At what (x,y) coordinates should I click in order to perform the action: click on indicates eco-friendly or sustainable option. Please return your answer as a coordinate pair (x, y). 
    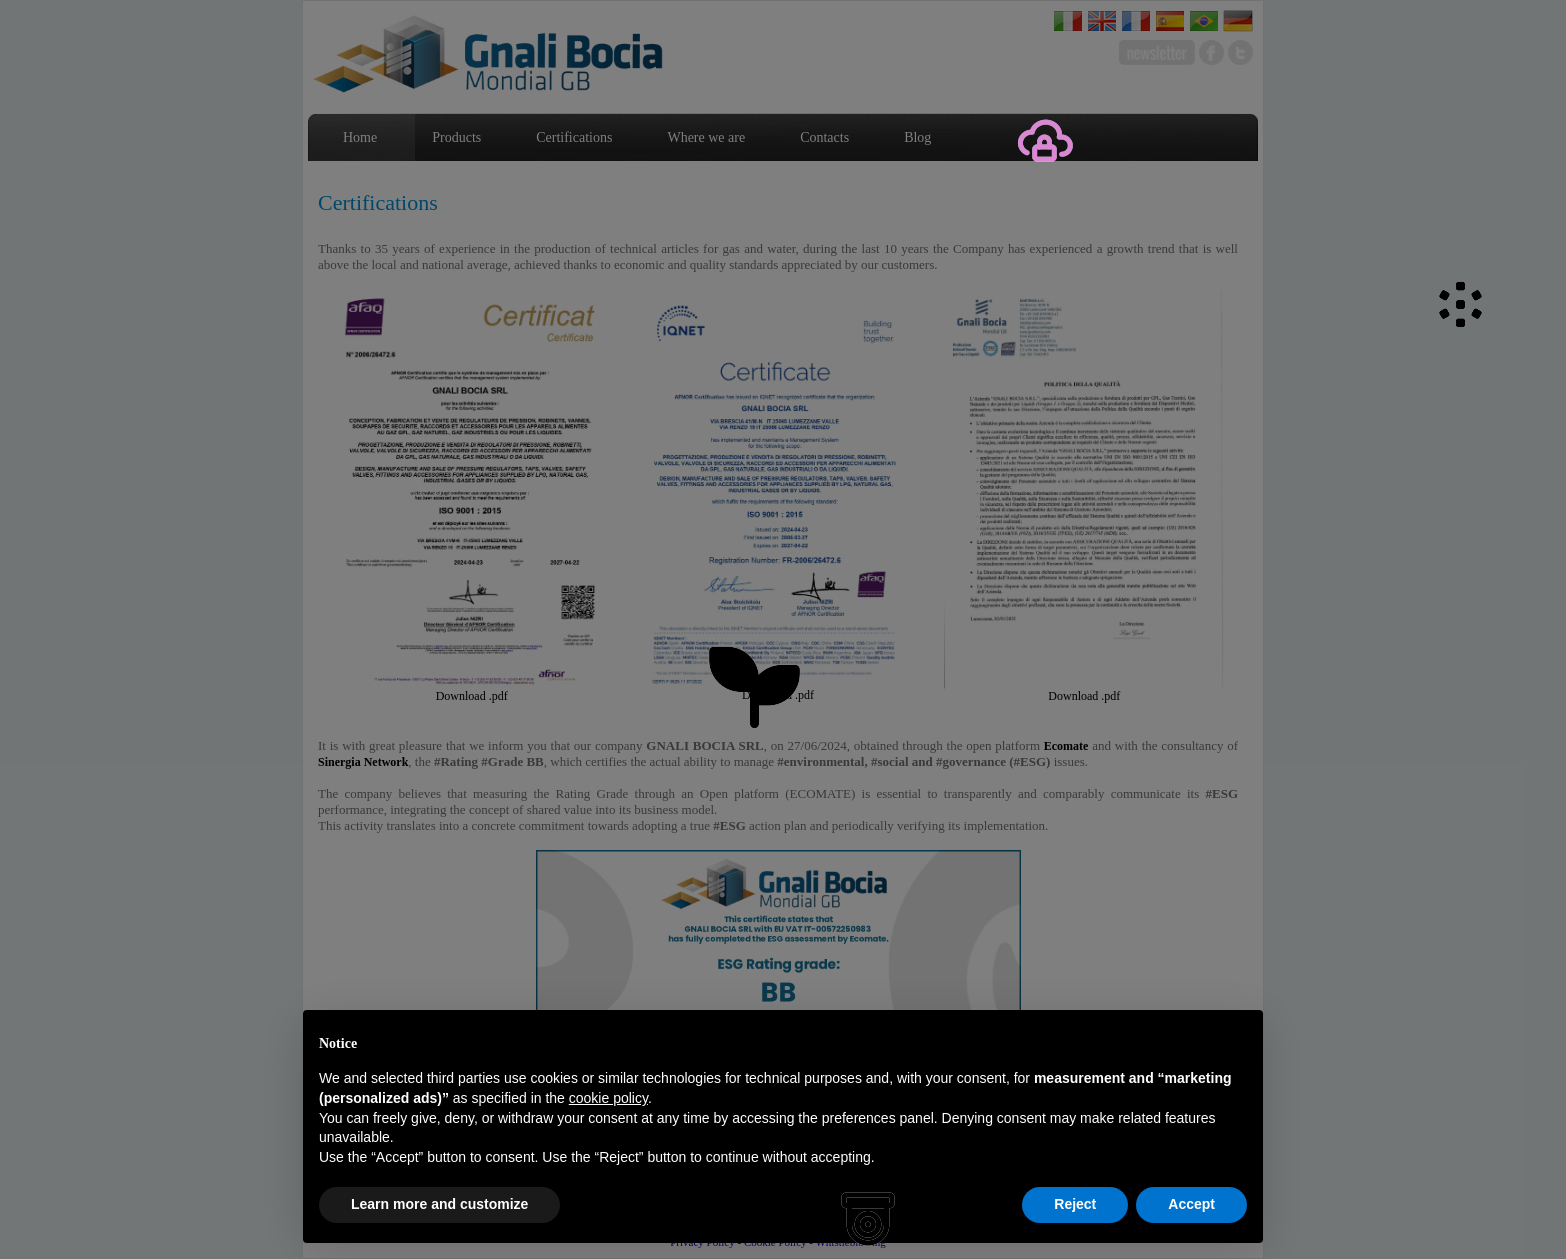
    Looking at the image, I should click on (754, 687).